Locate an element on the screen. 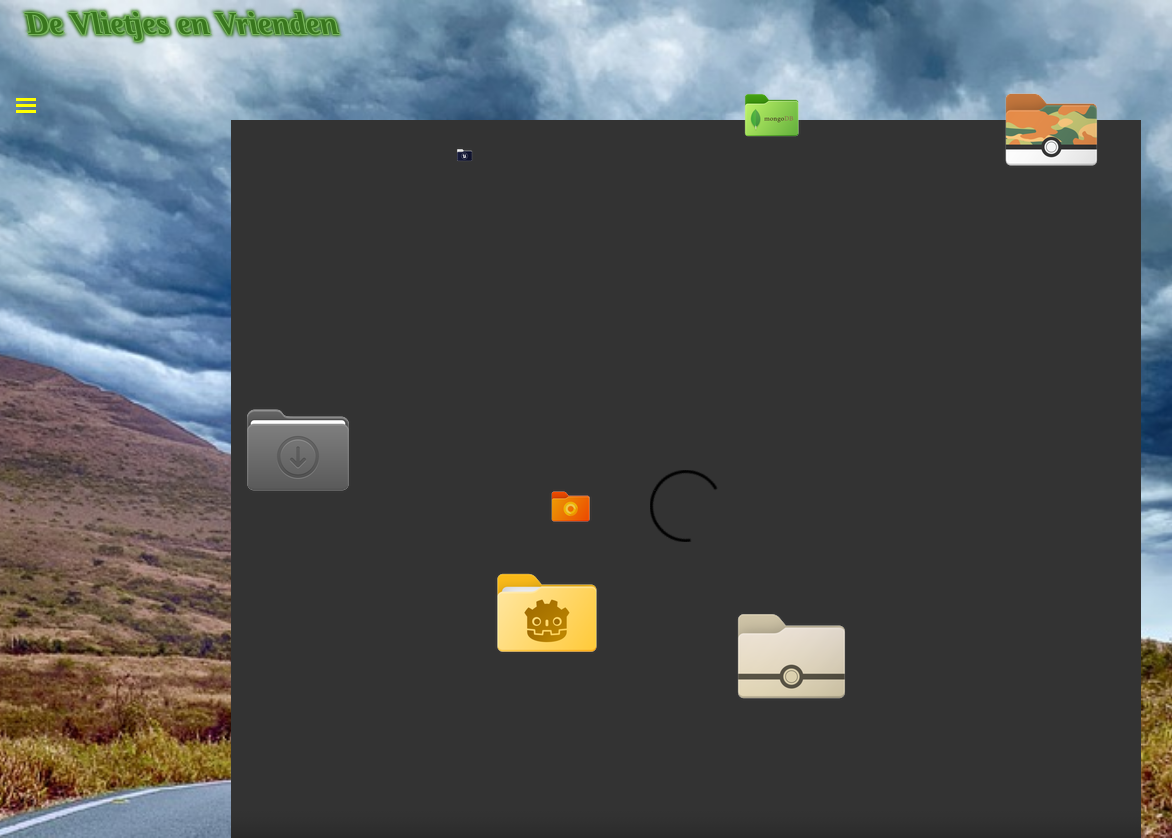  open android oreo system folder is located at coordinates (570, 507).